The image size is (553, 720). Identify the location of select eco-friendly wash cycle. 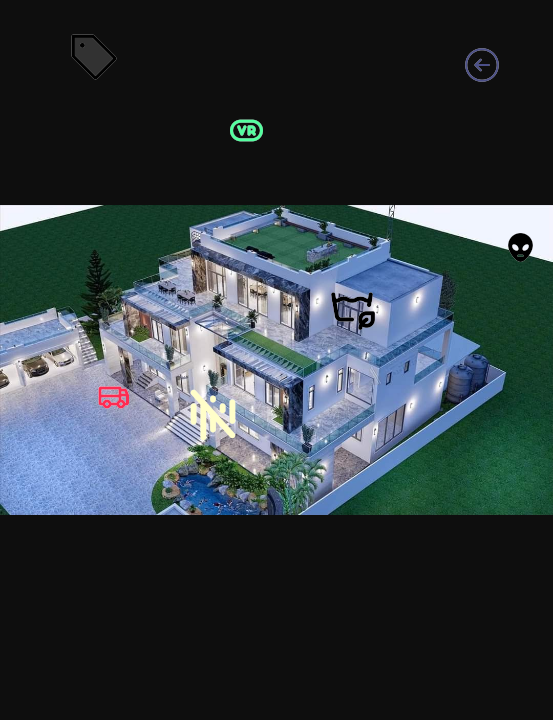
(352, 307).